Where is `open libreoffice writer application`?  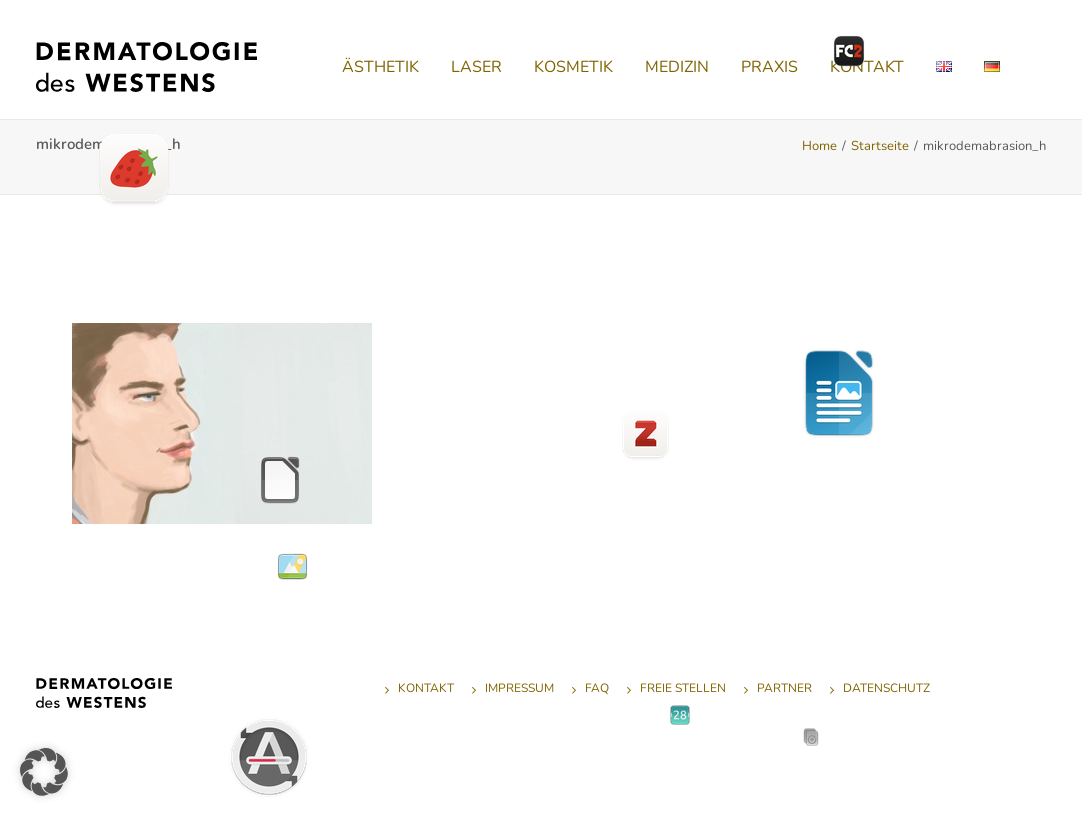 open libreoffice writer application is located at coordinates (839, 393).